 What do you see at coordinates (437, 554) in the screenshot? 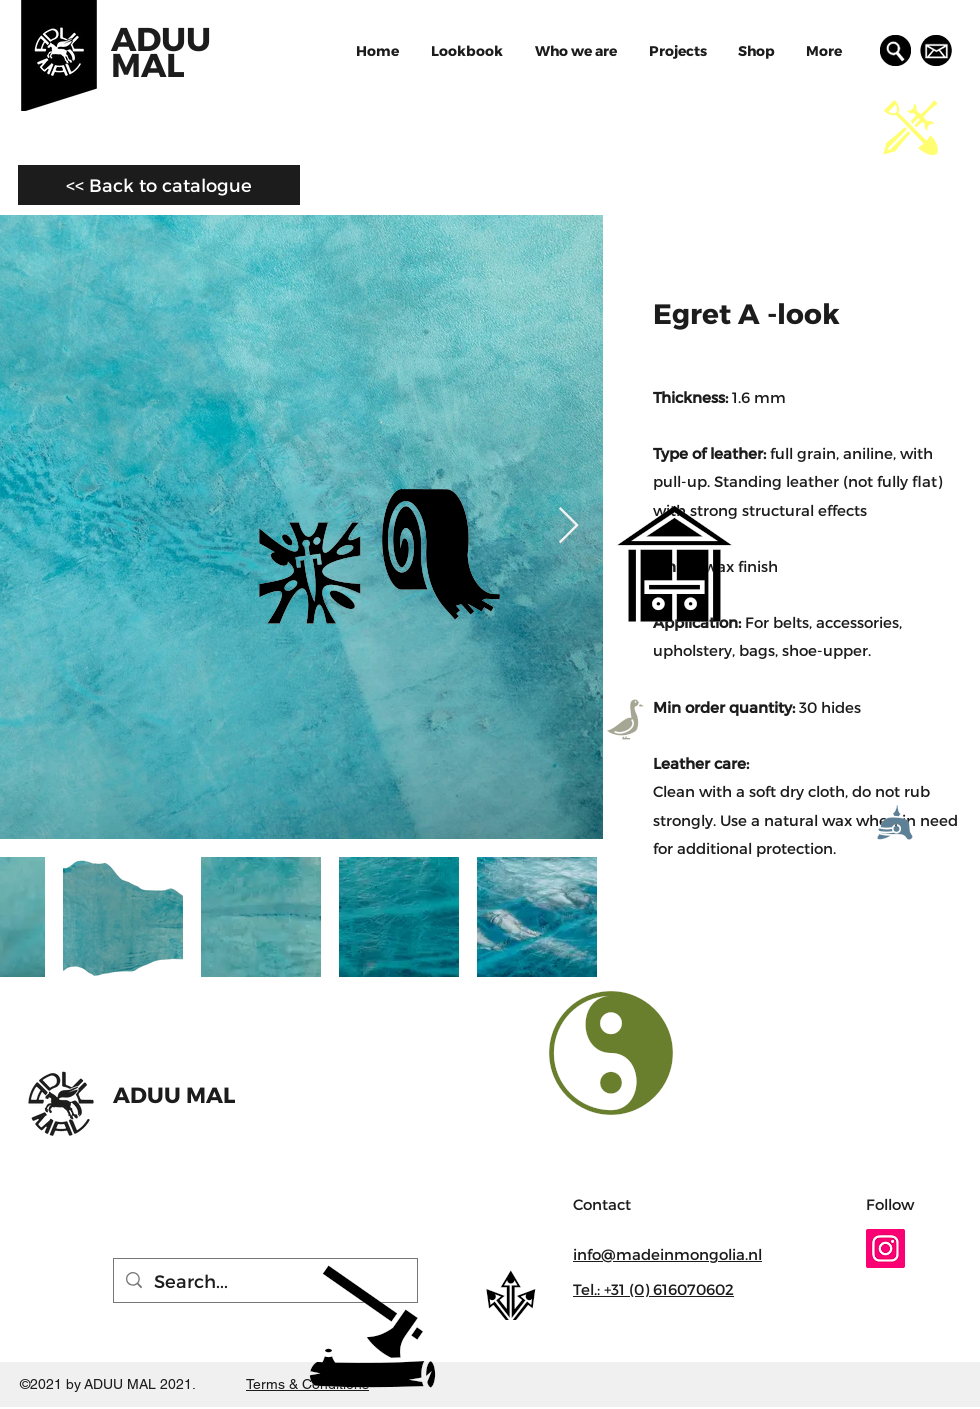
I see `access first aid or medical supplies` at bounding box center [437, 554].